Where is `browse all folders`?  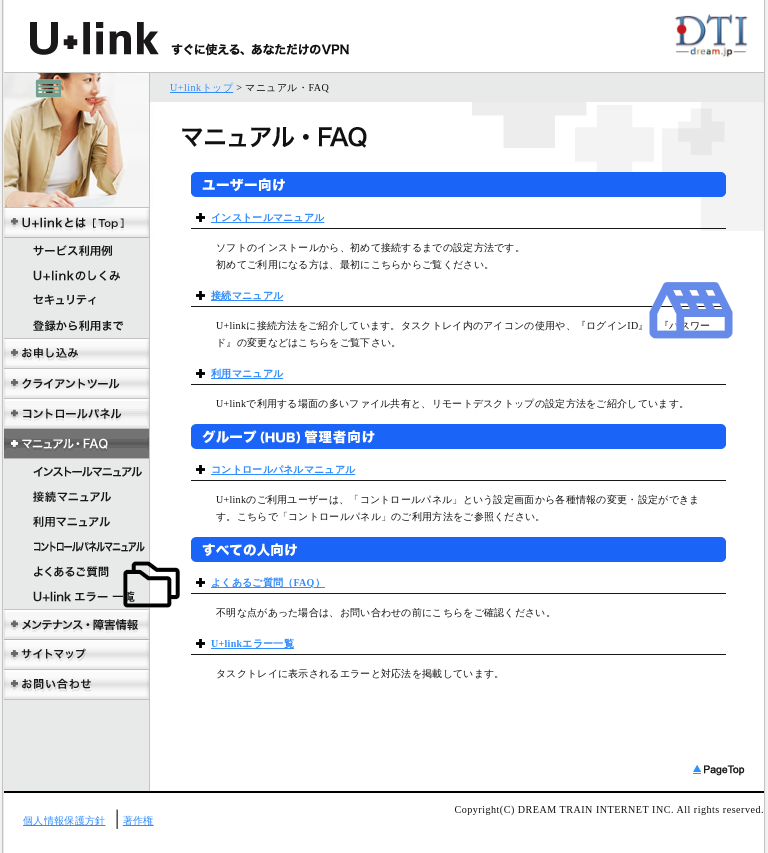 browse all folders is located at coordinates (150, 584).